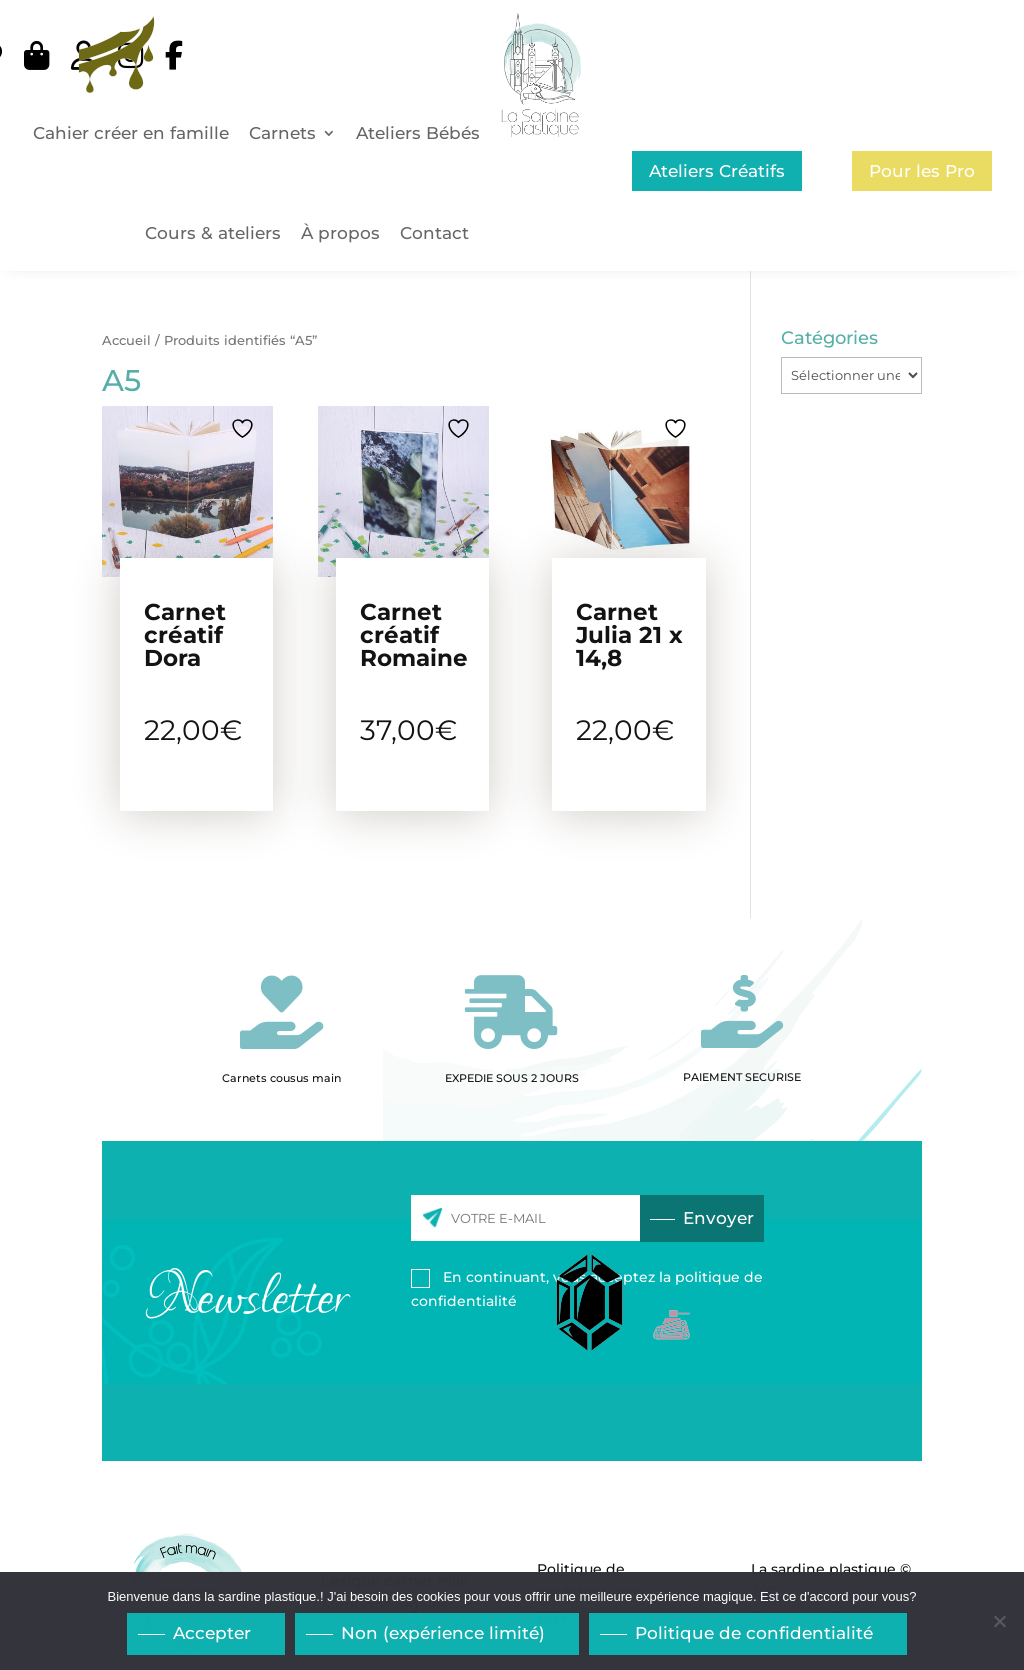 This screenshot has width=1024, height=1670. I want to click on indicates a critical hit or bleeding damage effect, so click(116, 54).